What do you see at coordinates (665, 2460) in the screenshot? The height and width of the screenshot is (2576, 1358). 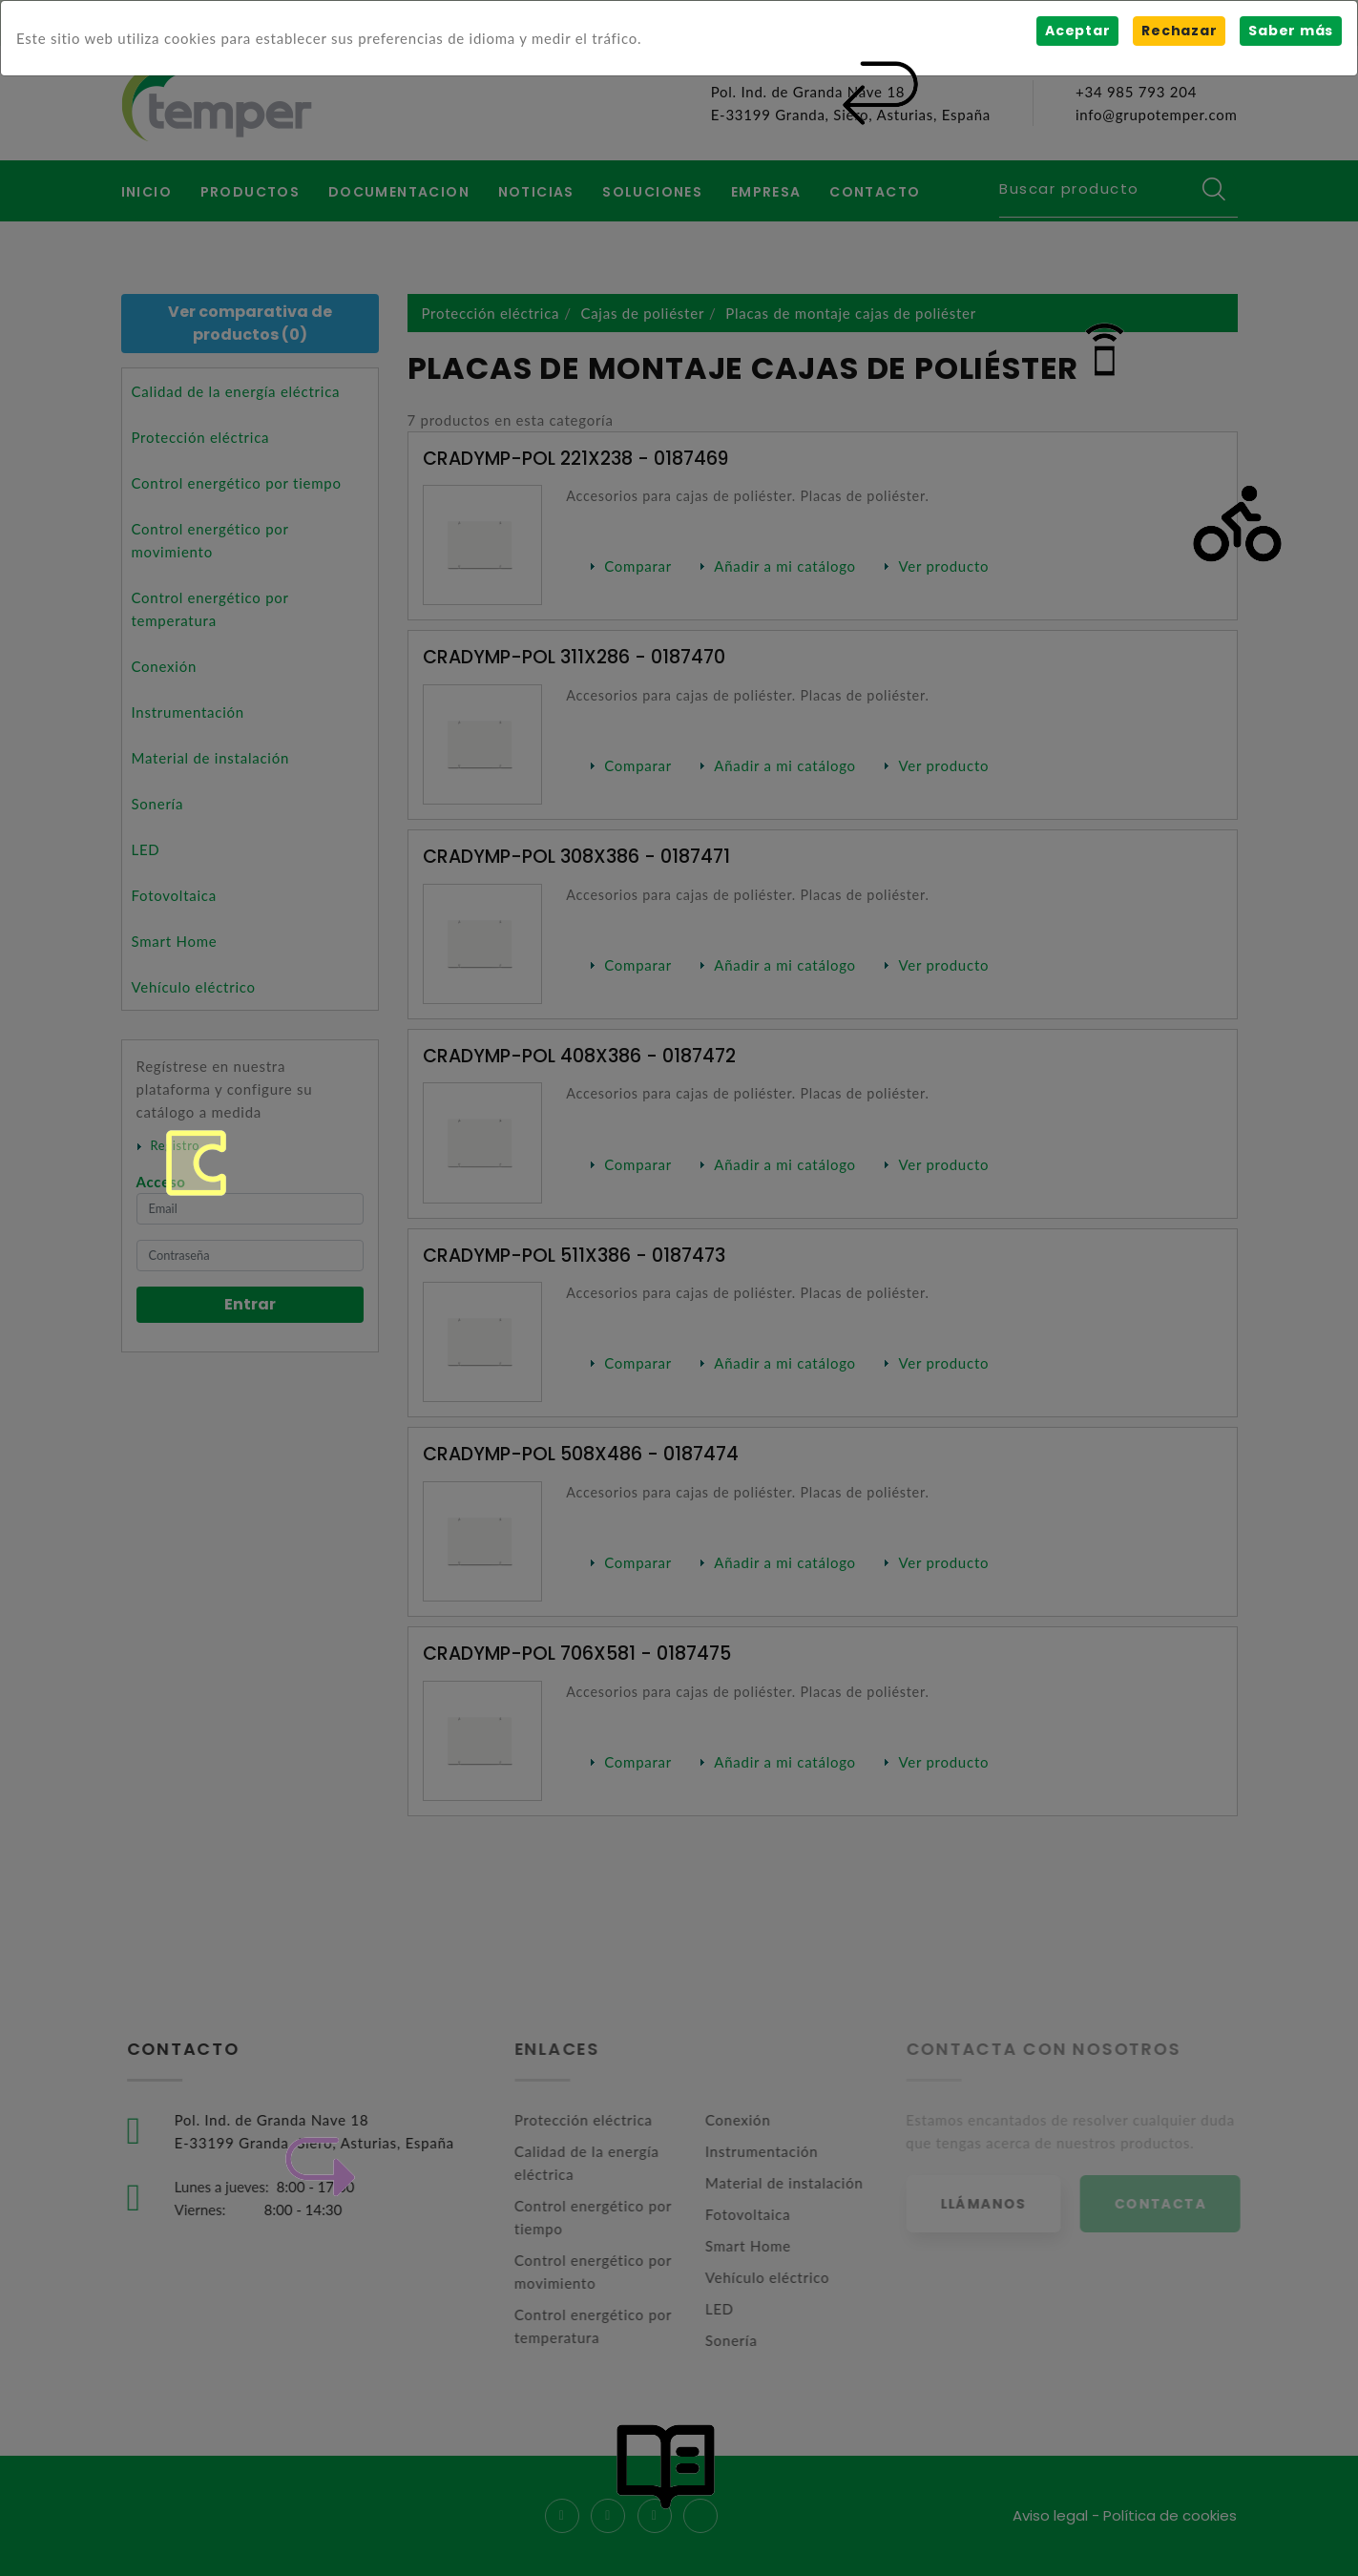 I see `open reading mode or e-reader` at bounding box center [665, 2460].